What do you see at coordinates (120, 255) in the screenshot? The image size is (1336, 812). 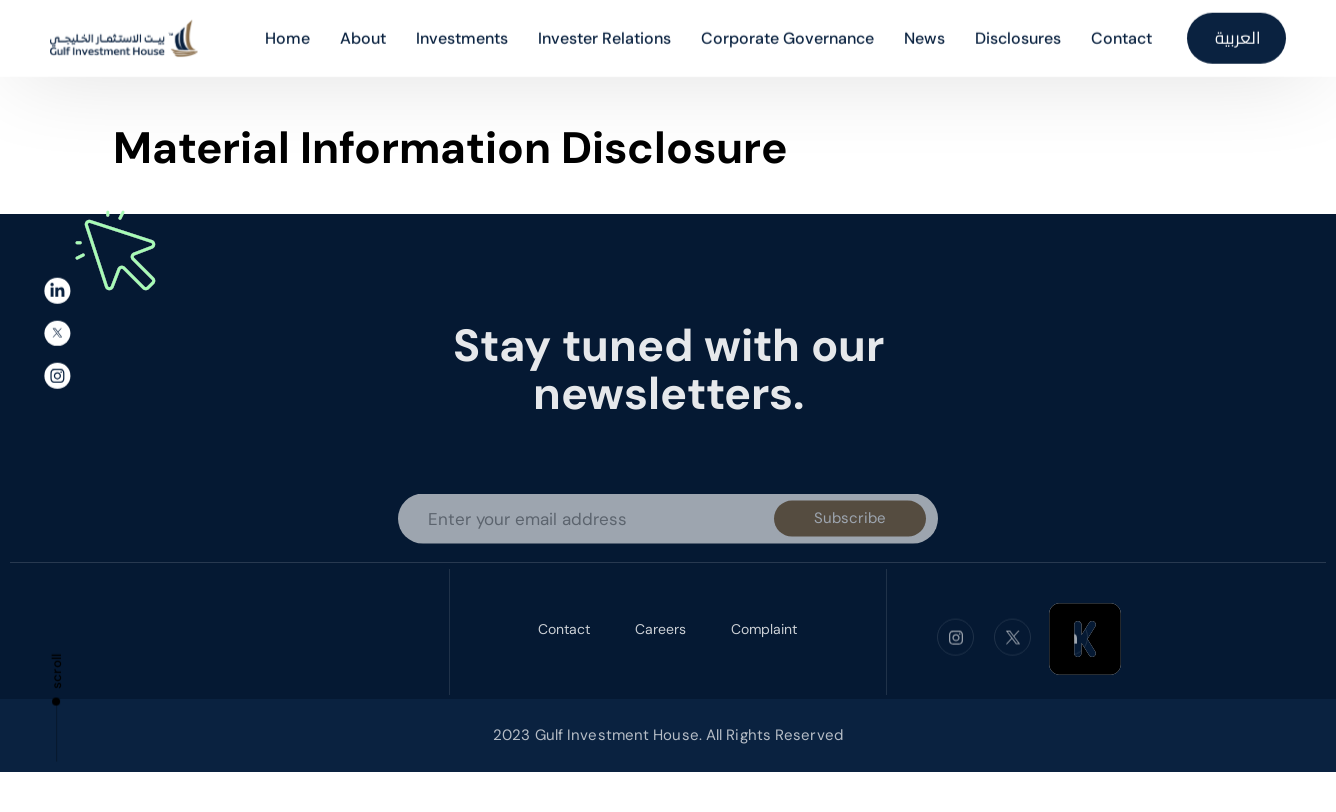 I see `click or tap to interact` at bounding box center [120, 255].